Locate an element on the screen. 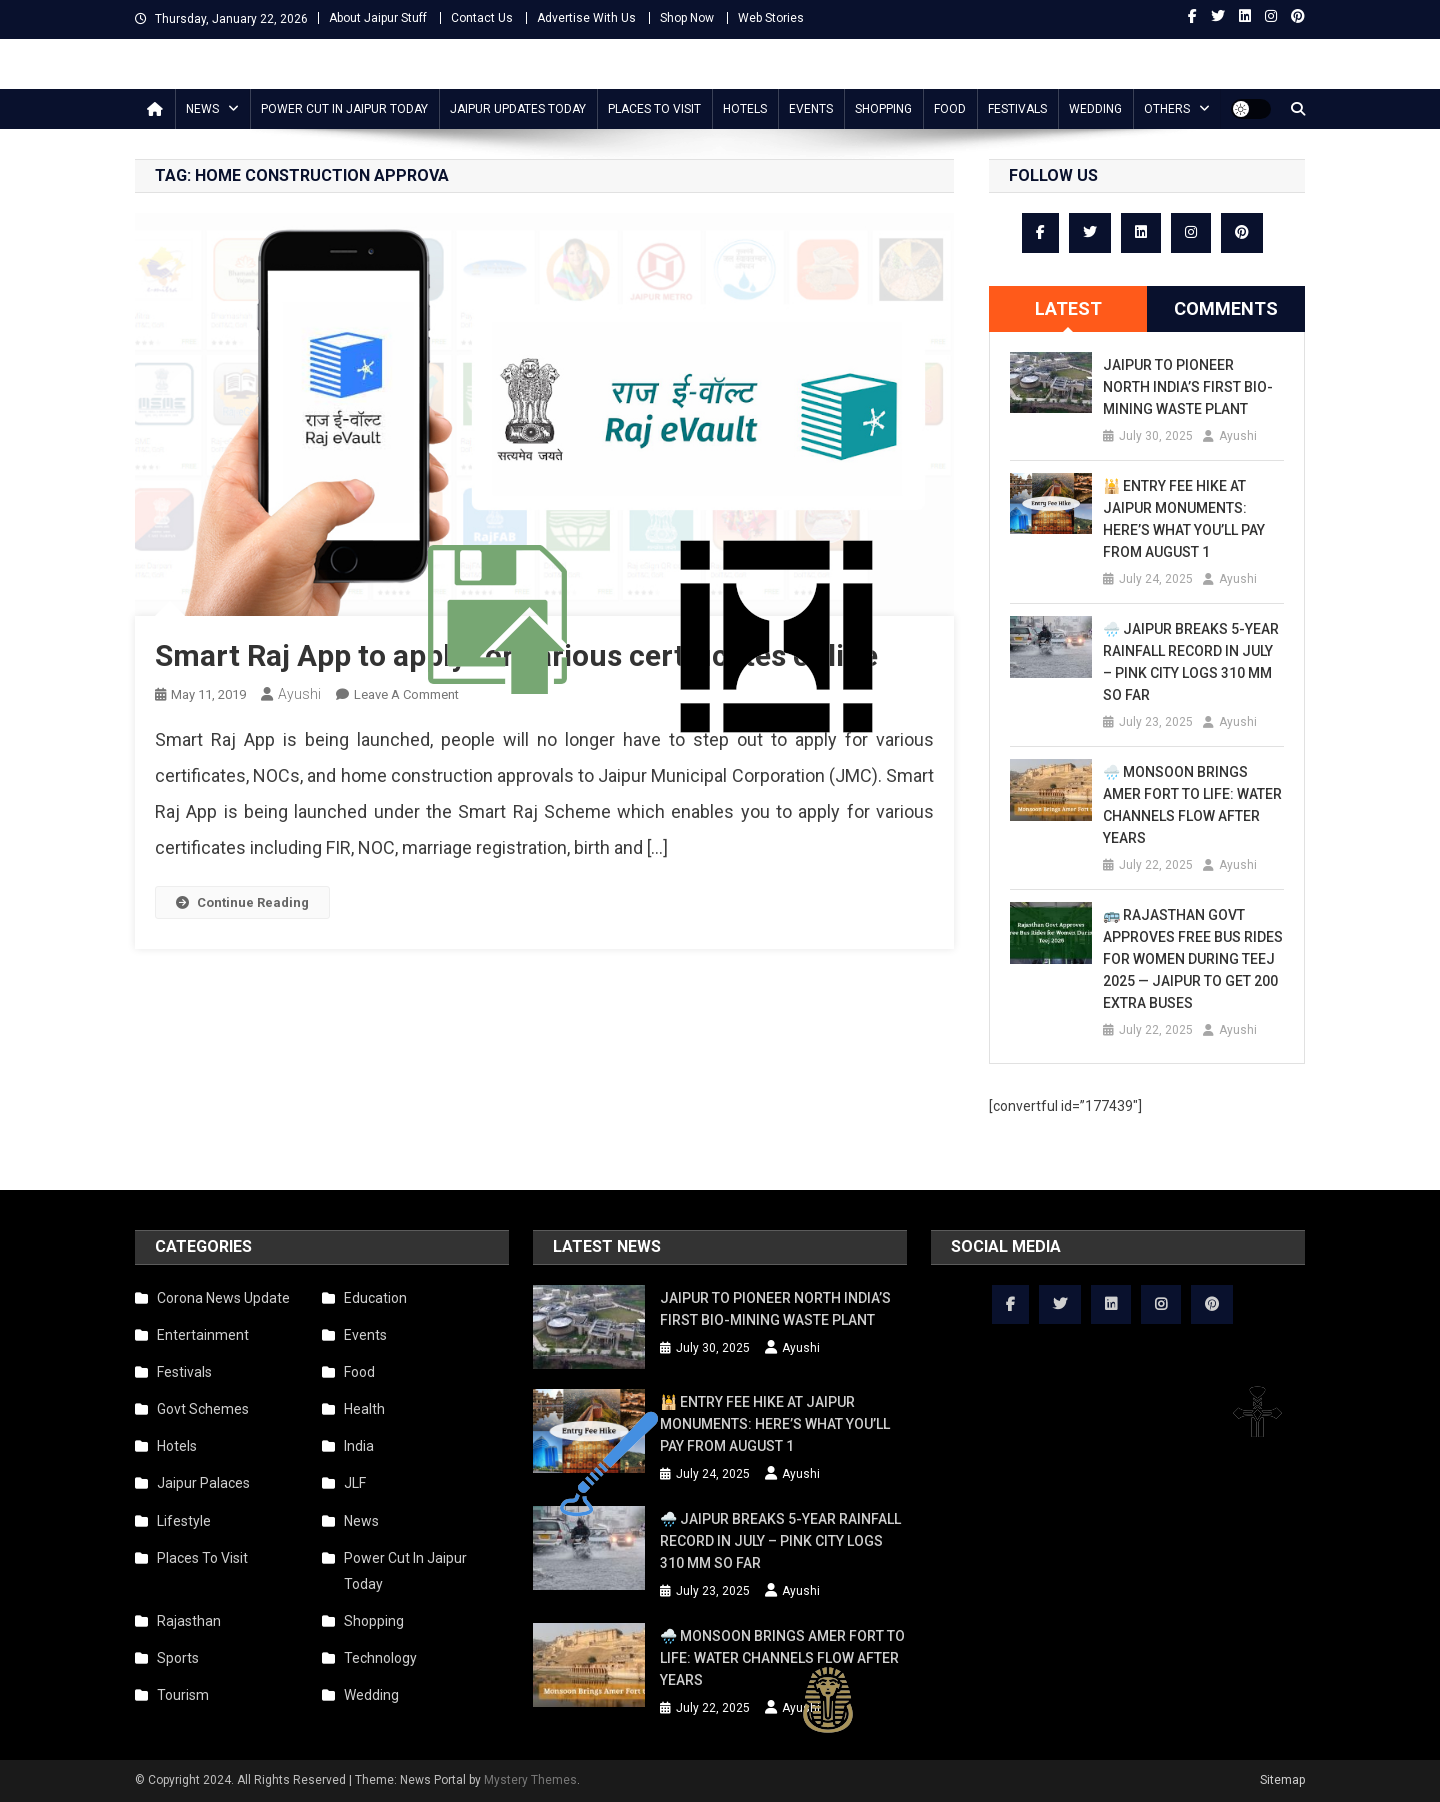 This screenshot has width=1440, height=1802. save your current progress is located at coordinates (497, 614).